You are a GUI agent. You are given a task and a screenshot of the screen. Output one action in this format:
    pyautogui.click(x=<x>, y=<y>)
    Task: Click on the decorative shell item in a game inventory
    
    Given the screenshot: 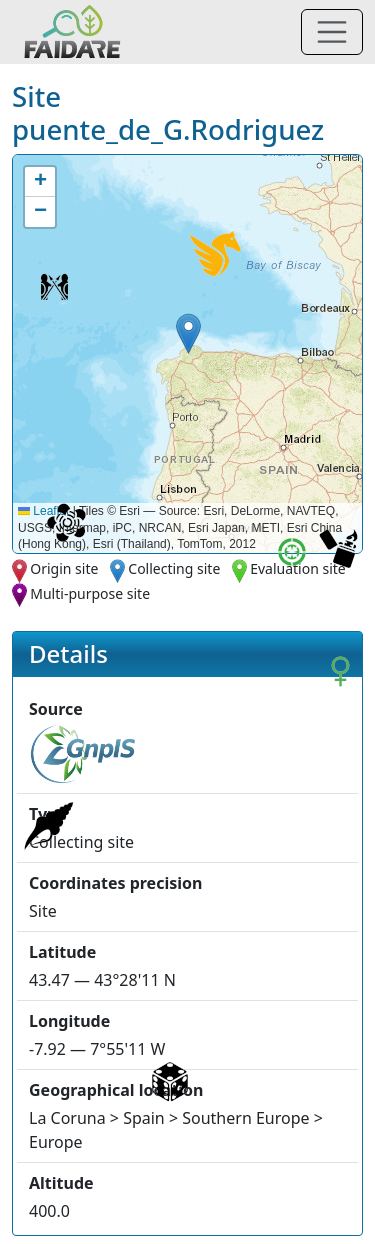 What is the action you would take?
    pyautogui.click(x=48, y=825)
    